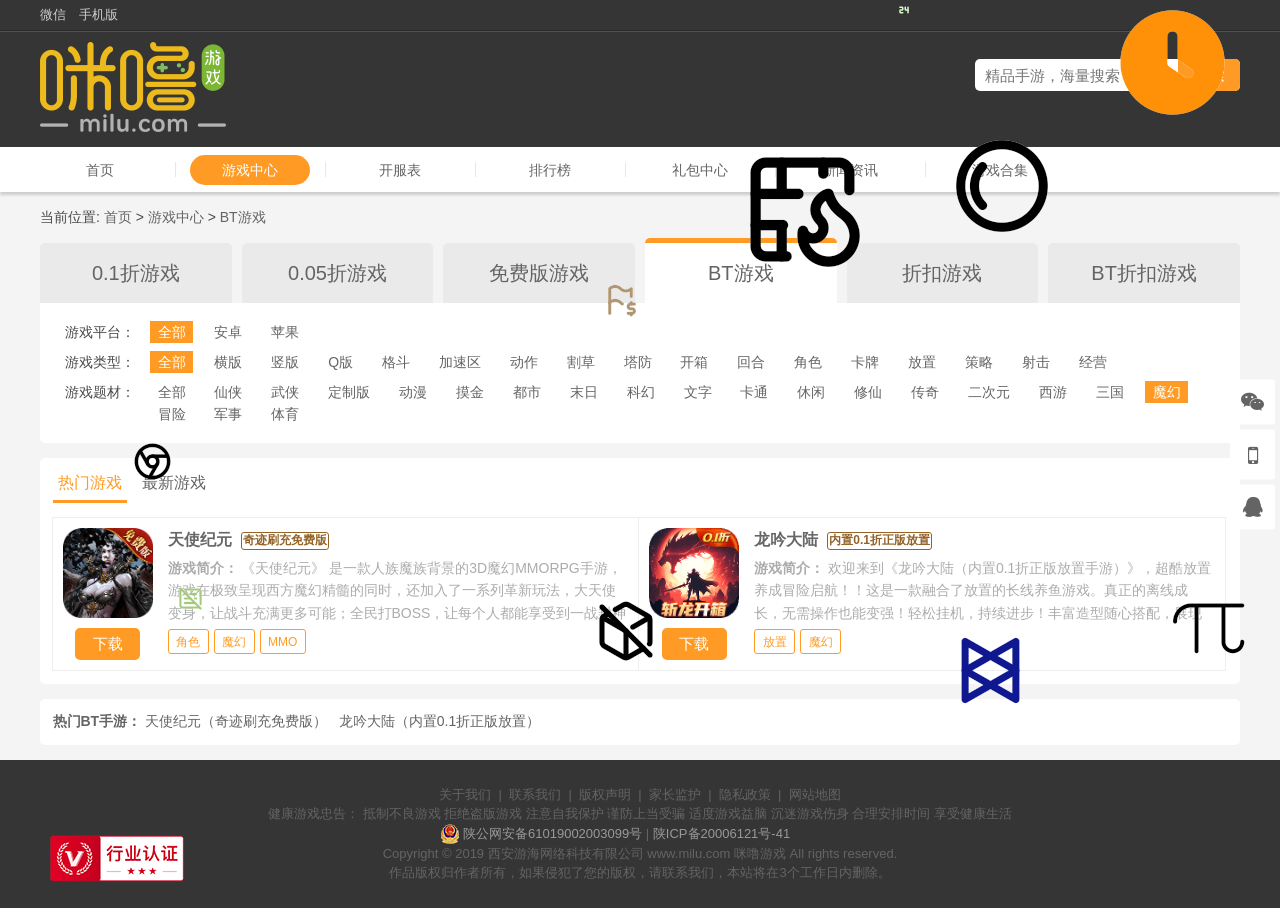 The height and width of the screenshot is (908, 1280). What do you see at coordinates (1002, 186) in the screenshot?
I see `apply inner shadow effect to the left side` at bounding box center [1002, 186].